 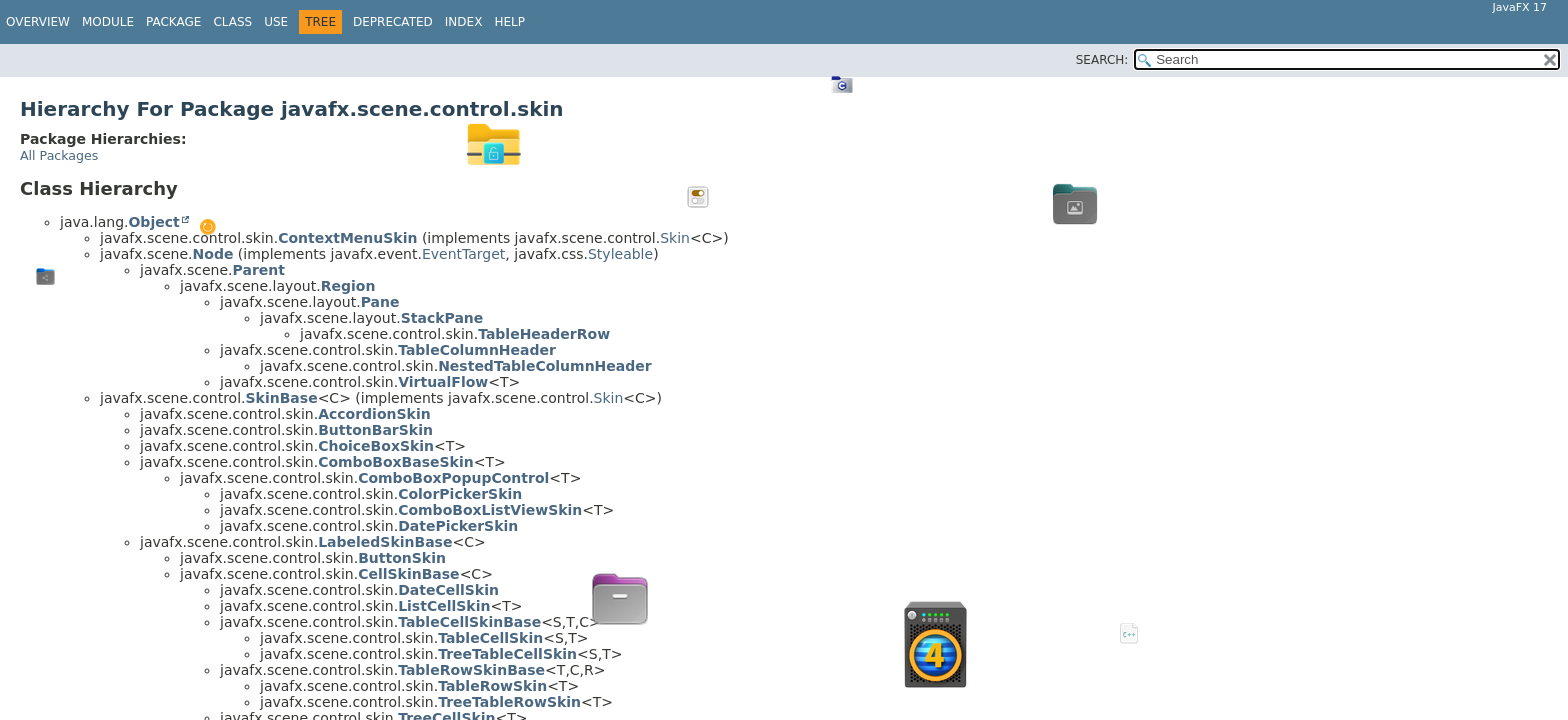 I want to click on a C++ source code file, so click(x=1129, y=633).